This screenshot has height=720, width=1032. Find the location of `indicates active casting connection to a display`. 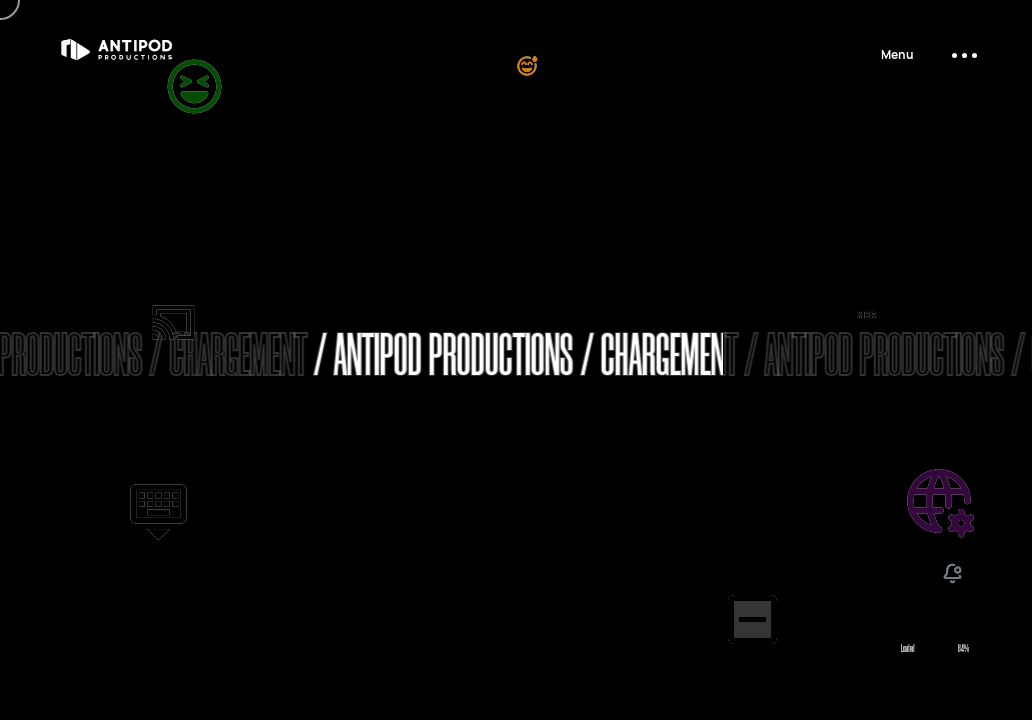

indicates active casting connection to a display is located at coordinates (173, 322).